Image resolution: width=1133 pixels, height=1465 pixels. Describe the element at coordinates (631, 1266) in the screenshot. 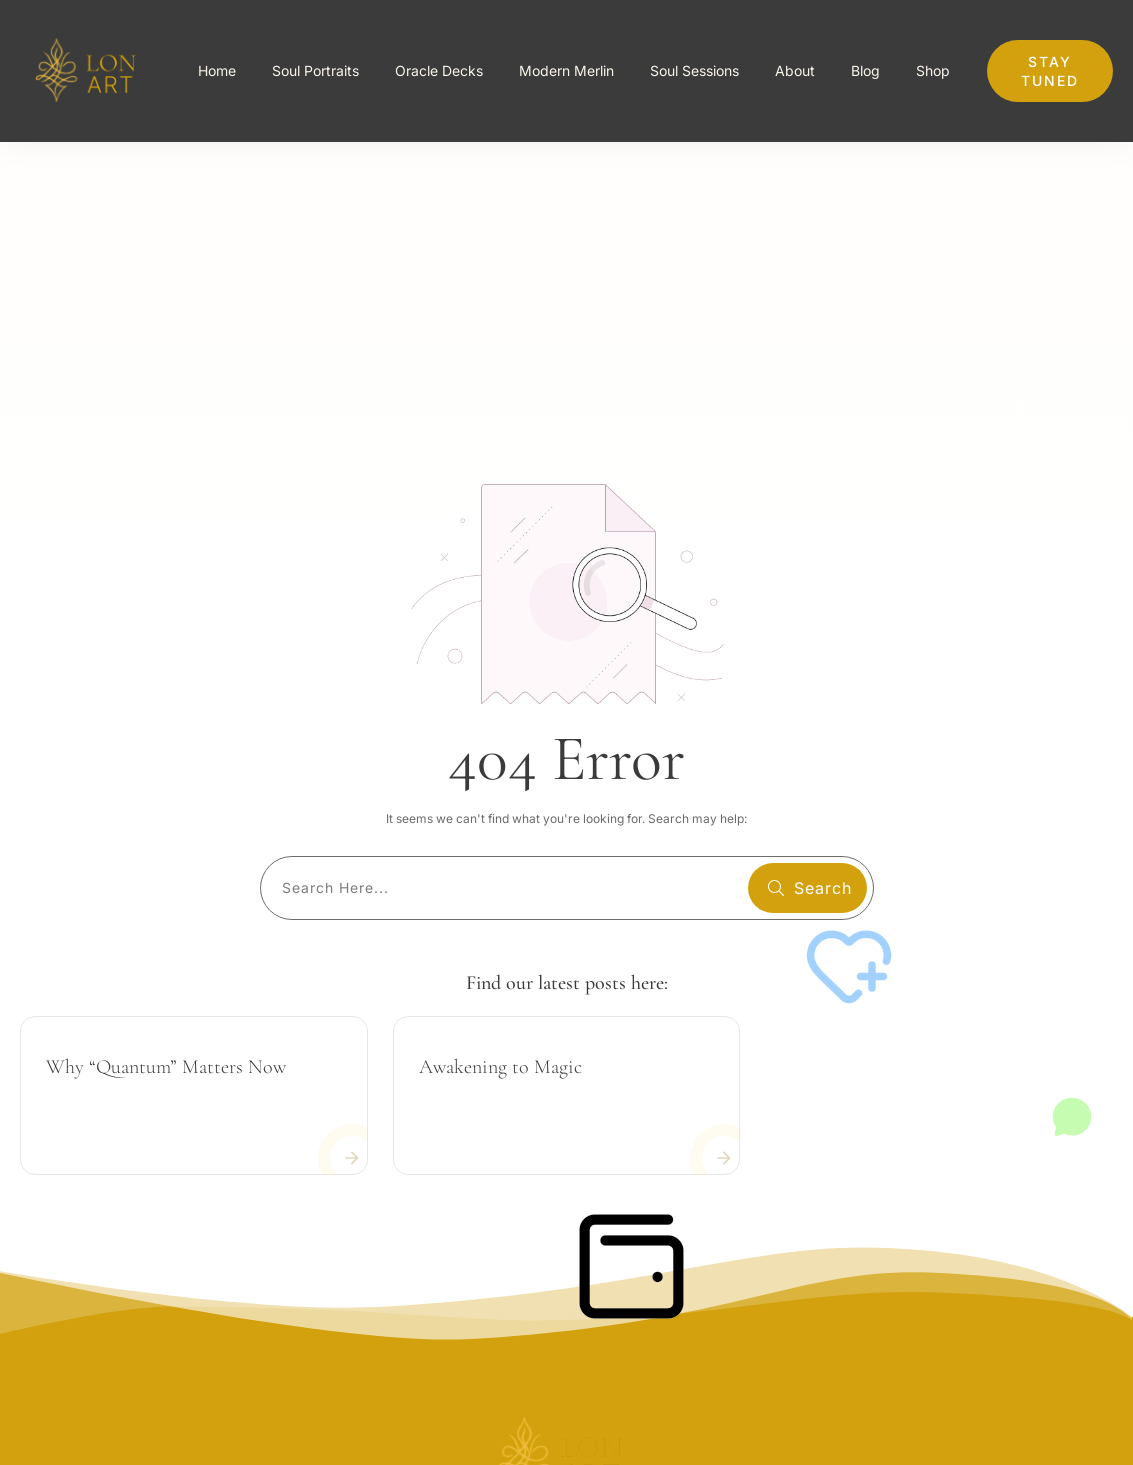

I see `access your wallet or payment methods` at that location.